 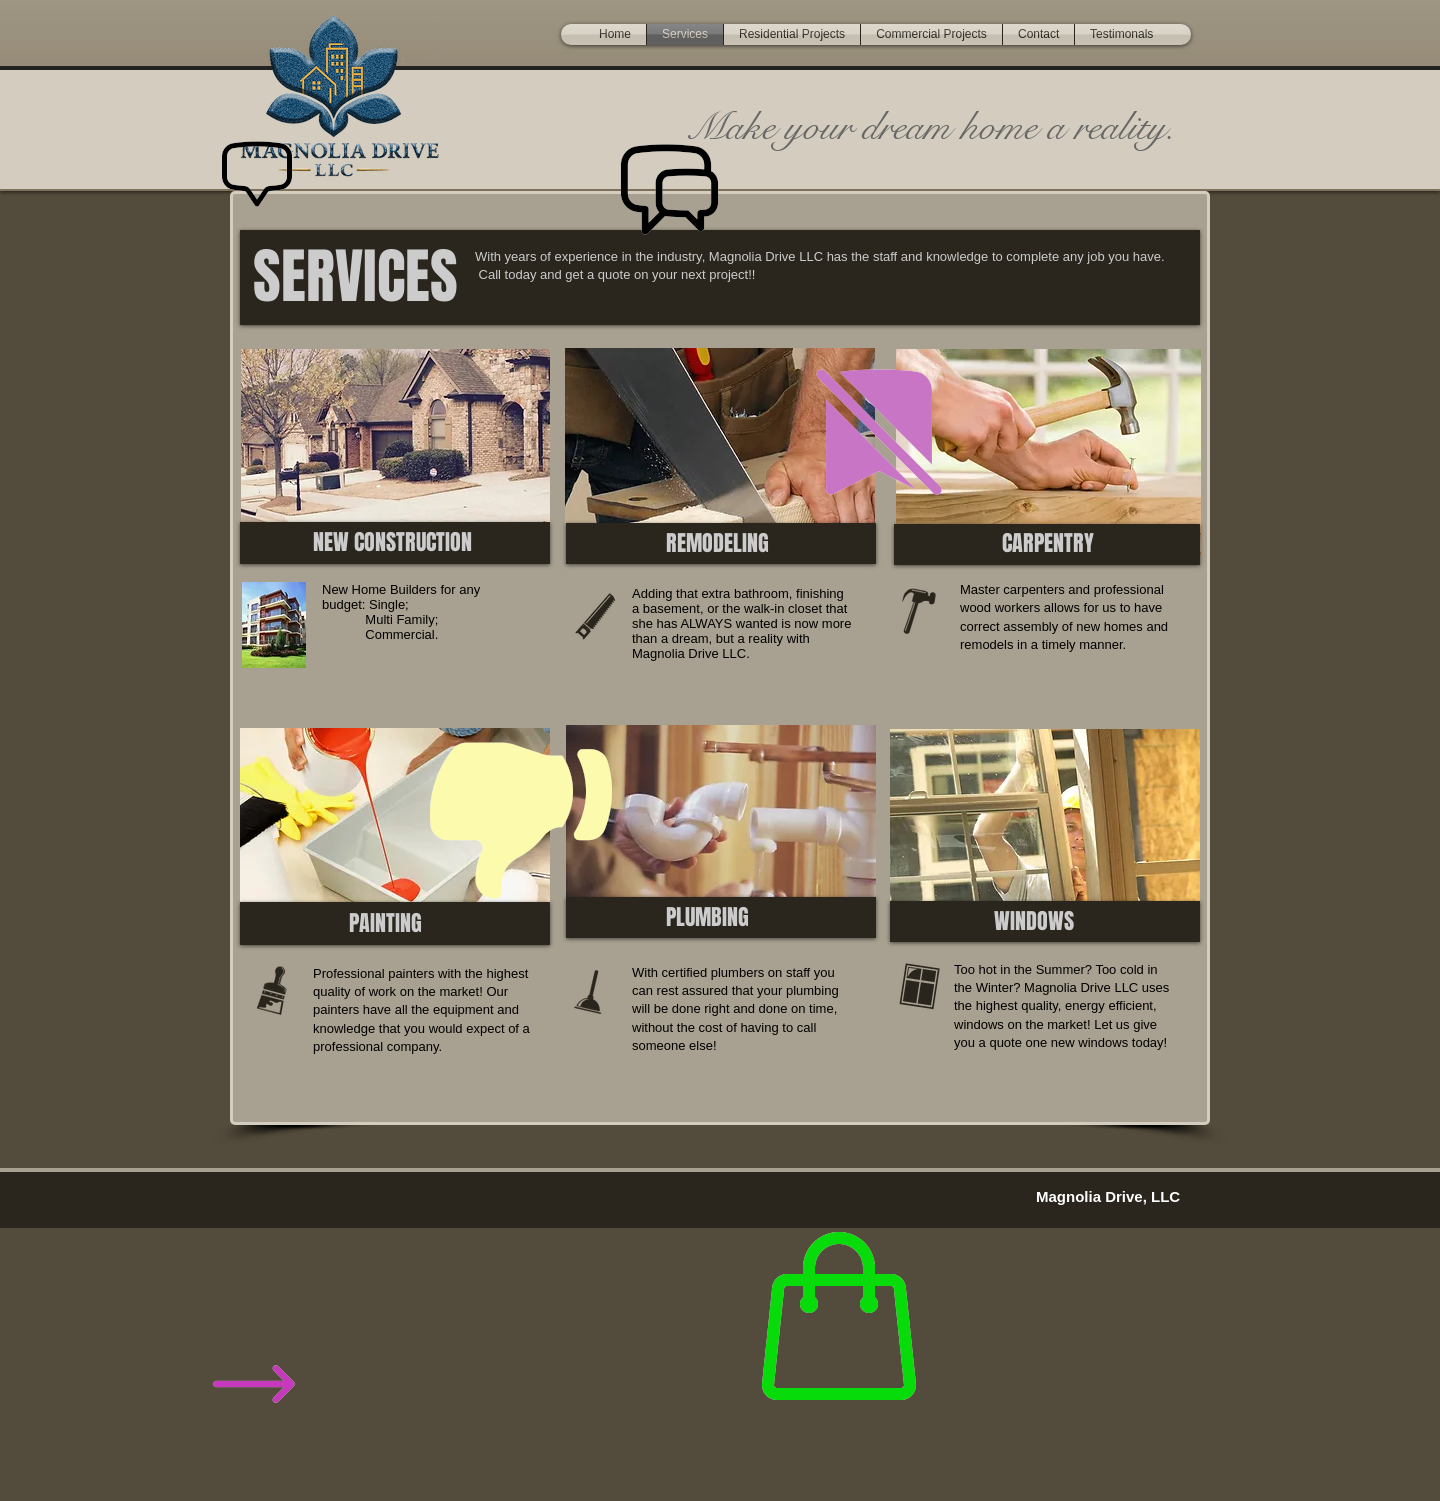 I want to click on view your shopping bag, so click(x=839, y=1316).